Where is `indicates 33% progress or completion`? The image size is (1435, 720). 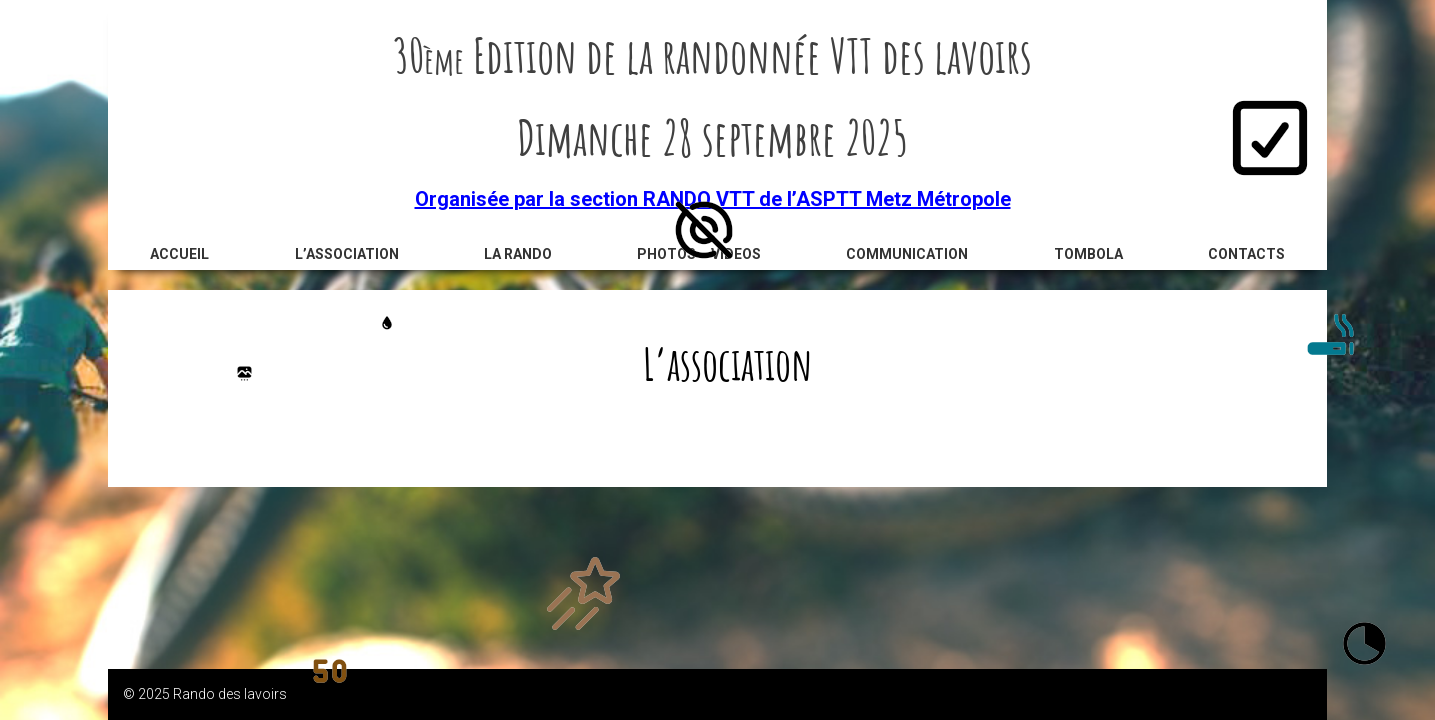
indicates 33% progress or completion is located at coordinates (1364, 643).